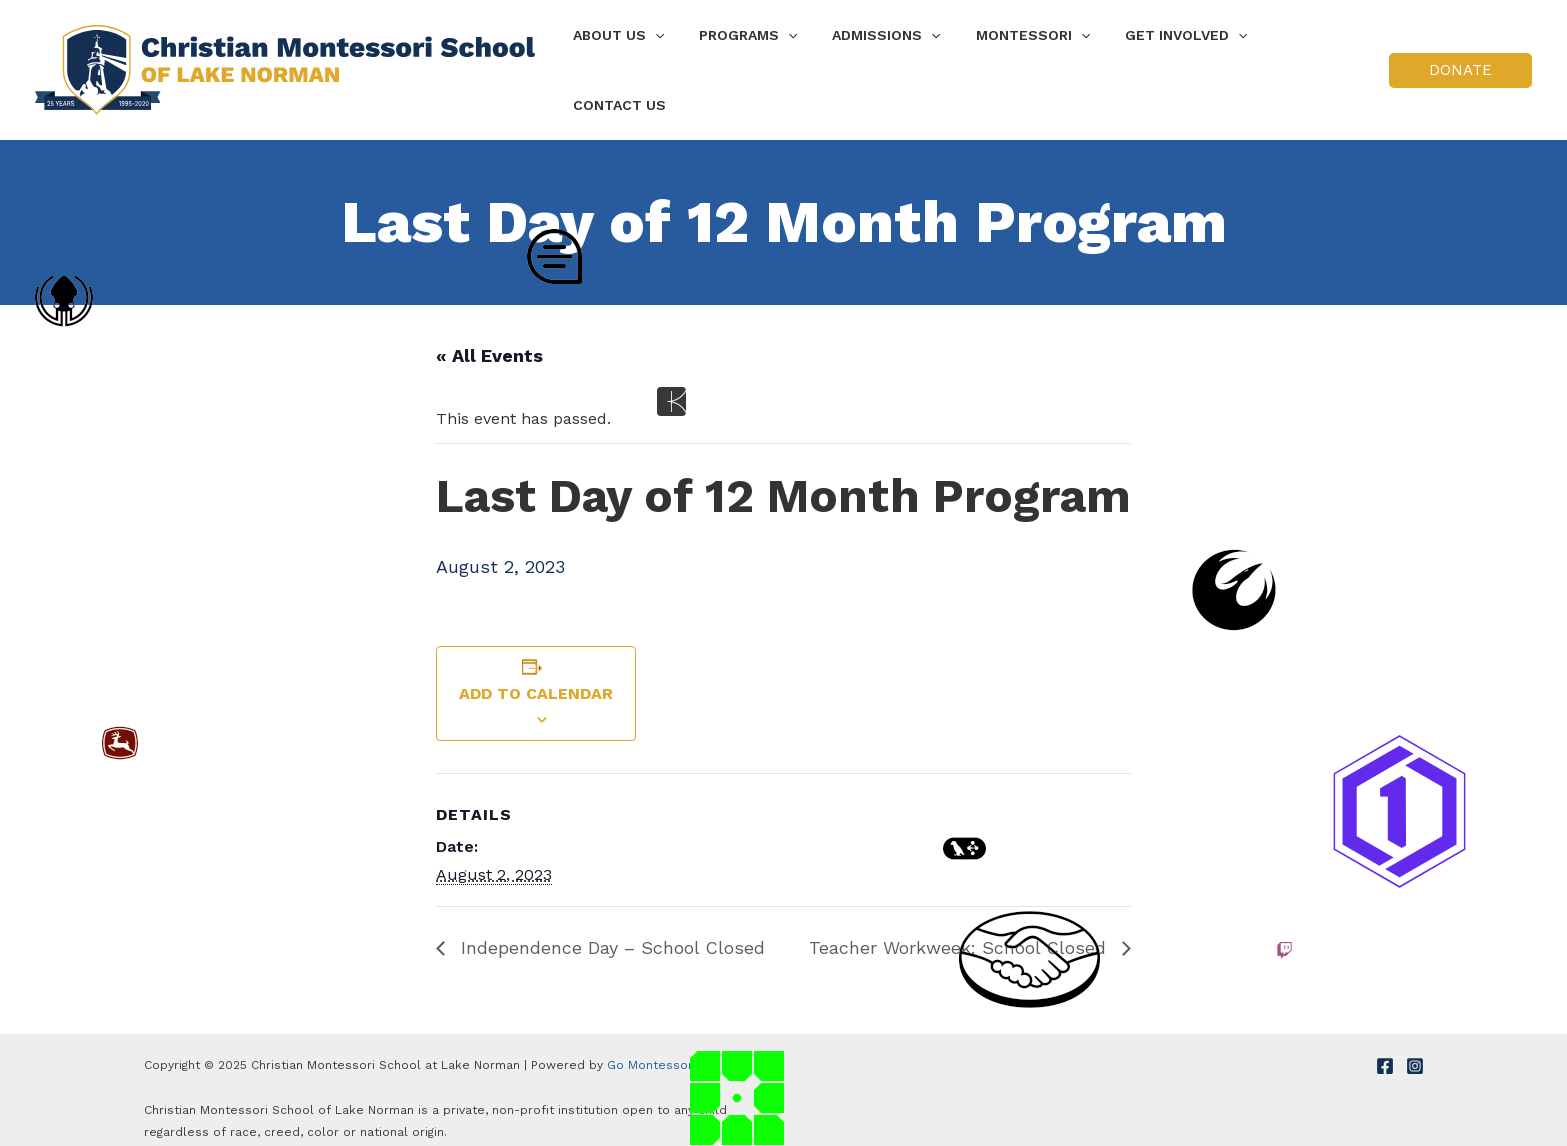 The height and width of the screenshot is (1146, 1567). What do you see at coordinates (1399, 811) in the screenshot?
I see `open 1Panel server management dashboard` at bounding box center [1399, 811].